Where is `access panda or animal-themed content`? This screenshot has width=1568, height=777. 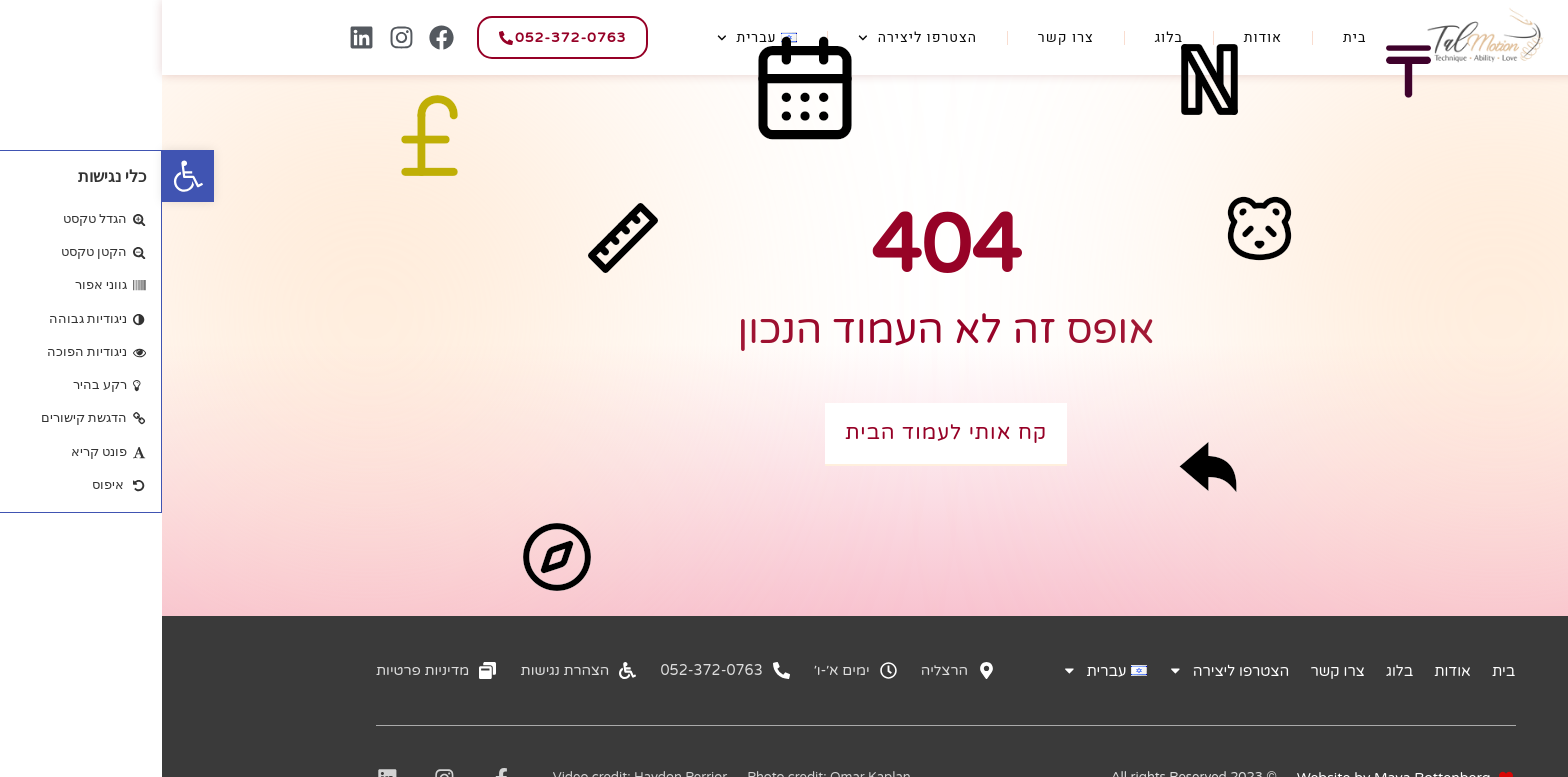
access panda or animal-themed content is located at coordinates (1259, 228).